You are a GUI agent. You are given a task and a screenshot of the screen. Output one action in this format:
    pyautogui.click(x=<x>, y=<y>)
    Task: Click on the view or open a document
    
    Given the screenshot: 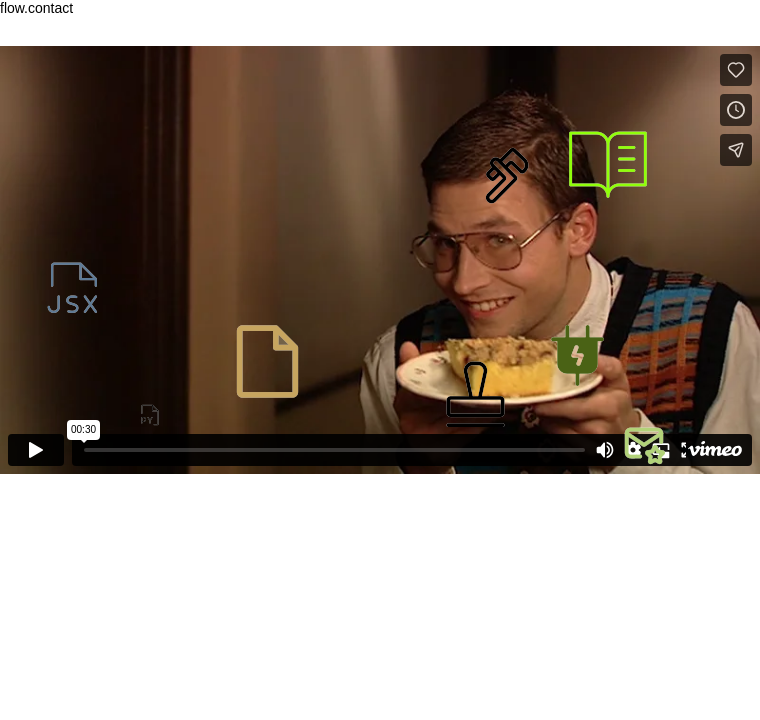 What is the action you would take?
    pyautogui.click(x=267, y=361)
    